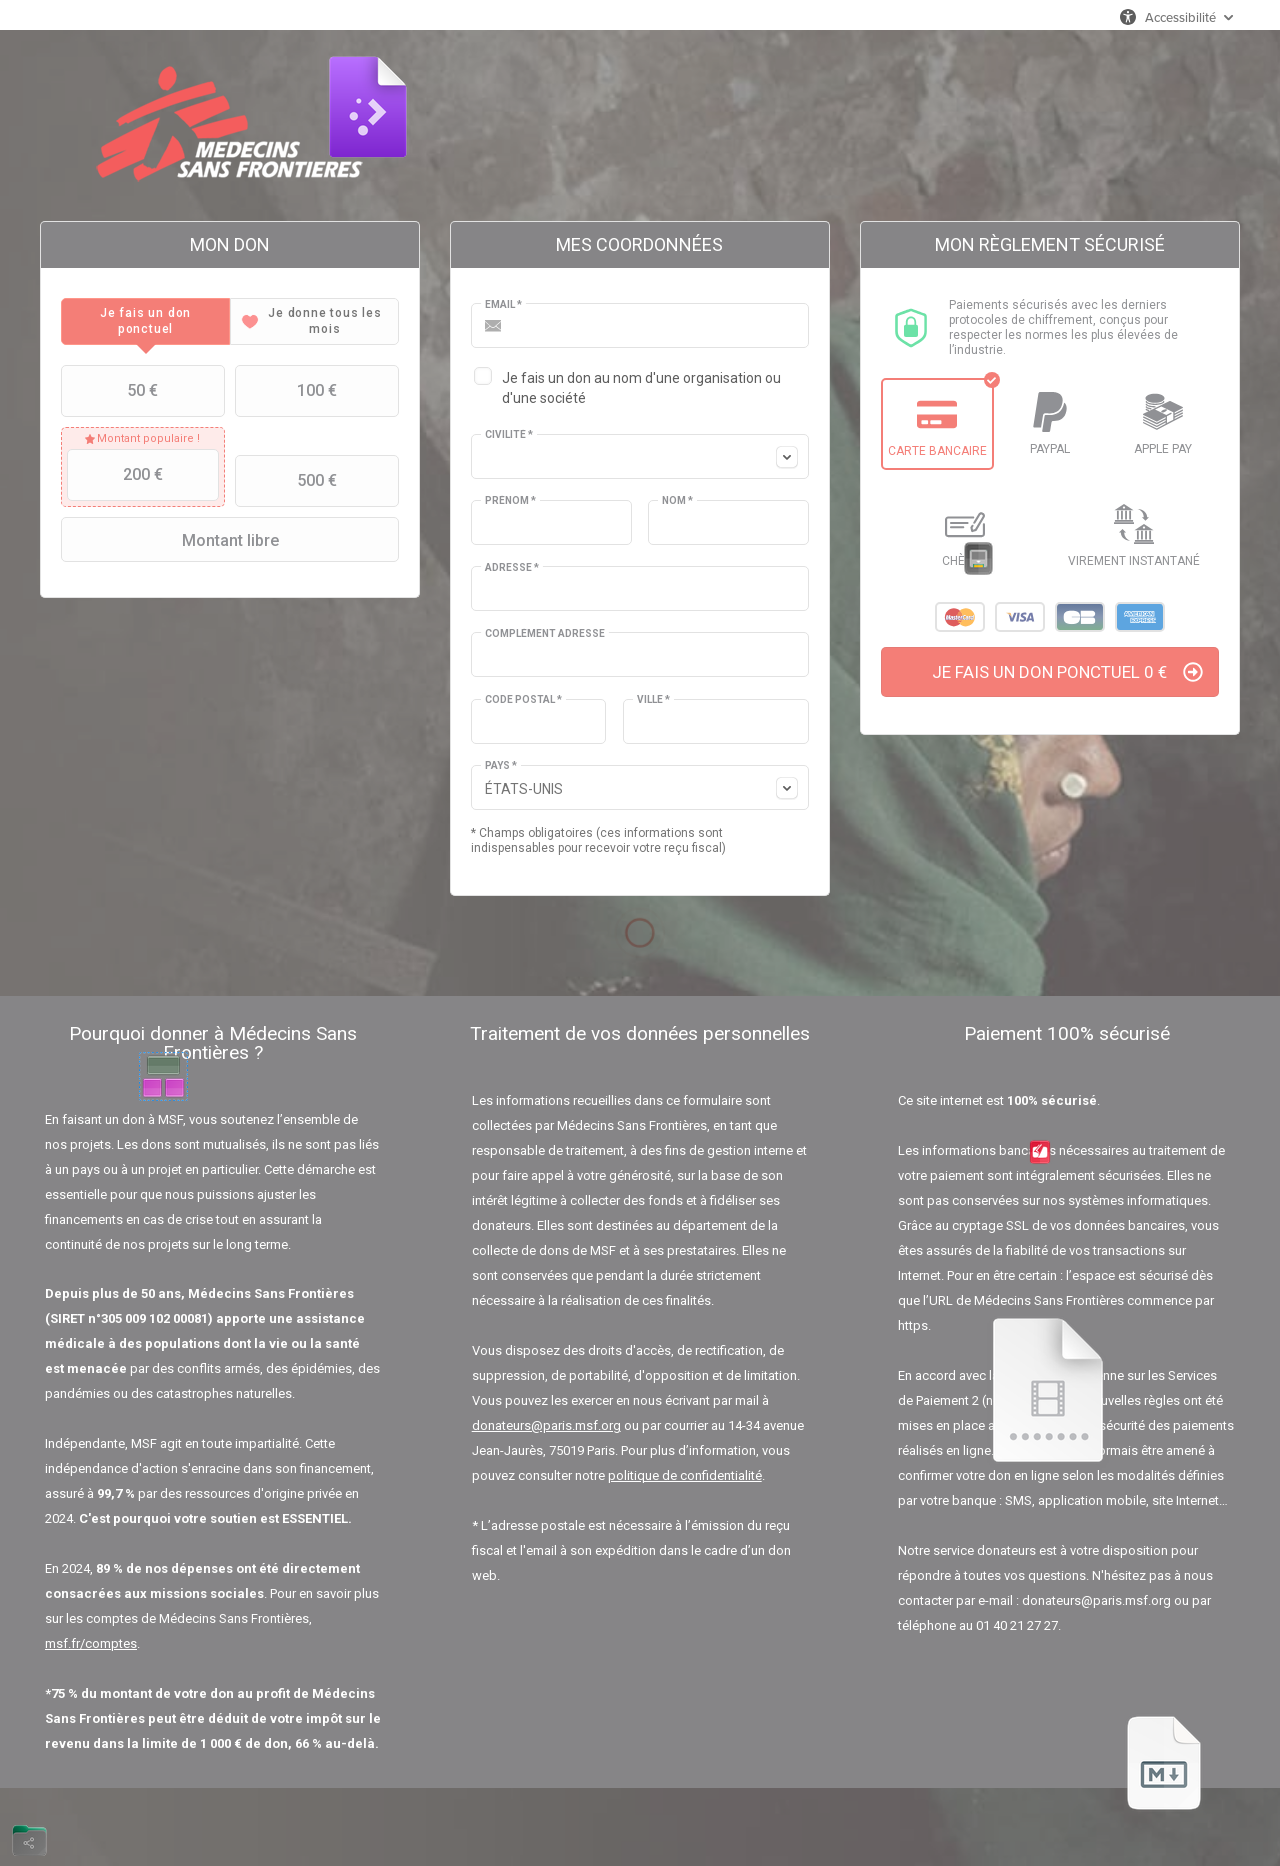  Describe the element at coordinates (978, 558) in the screenshot. I see `sega master system ROM file` at that location.